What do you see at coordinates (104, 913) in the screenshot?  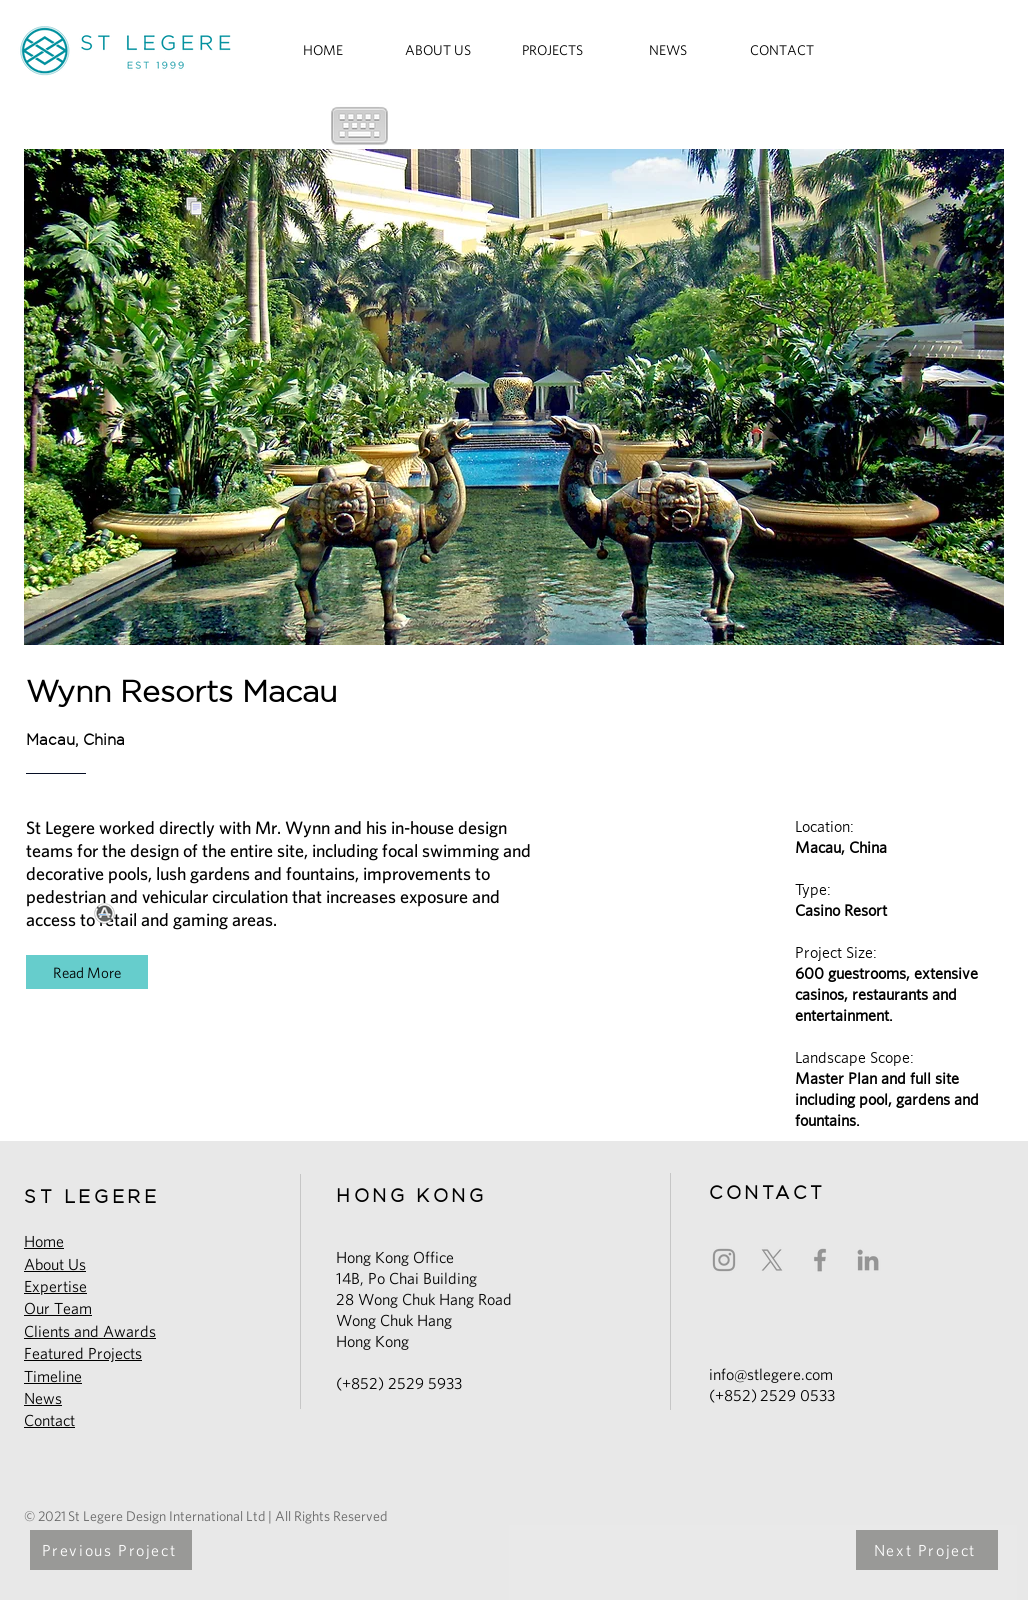 I see `check for available software updates` at bounding box center [104, 913].